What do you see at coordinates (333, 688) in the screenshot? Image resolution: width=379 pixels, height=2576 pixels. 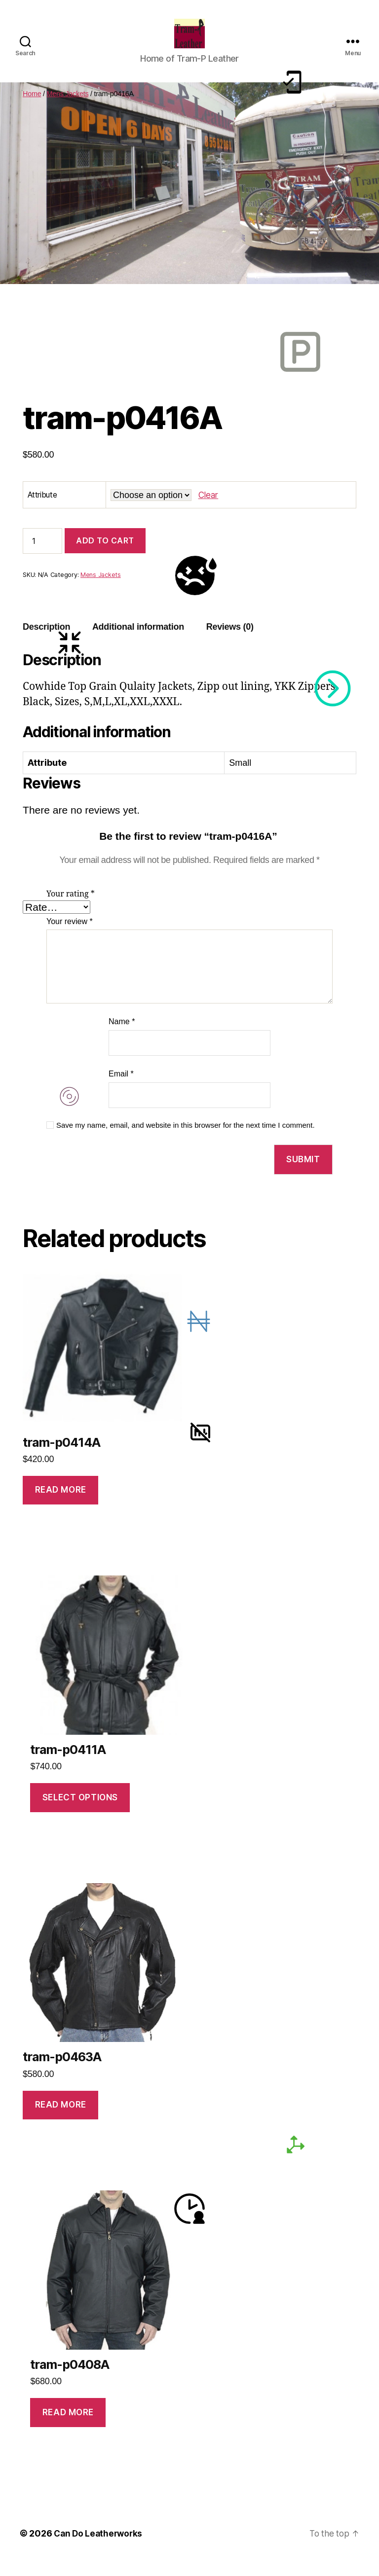 I see `navigate to the next item or screen` at bounding box center [333, 688].